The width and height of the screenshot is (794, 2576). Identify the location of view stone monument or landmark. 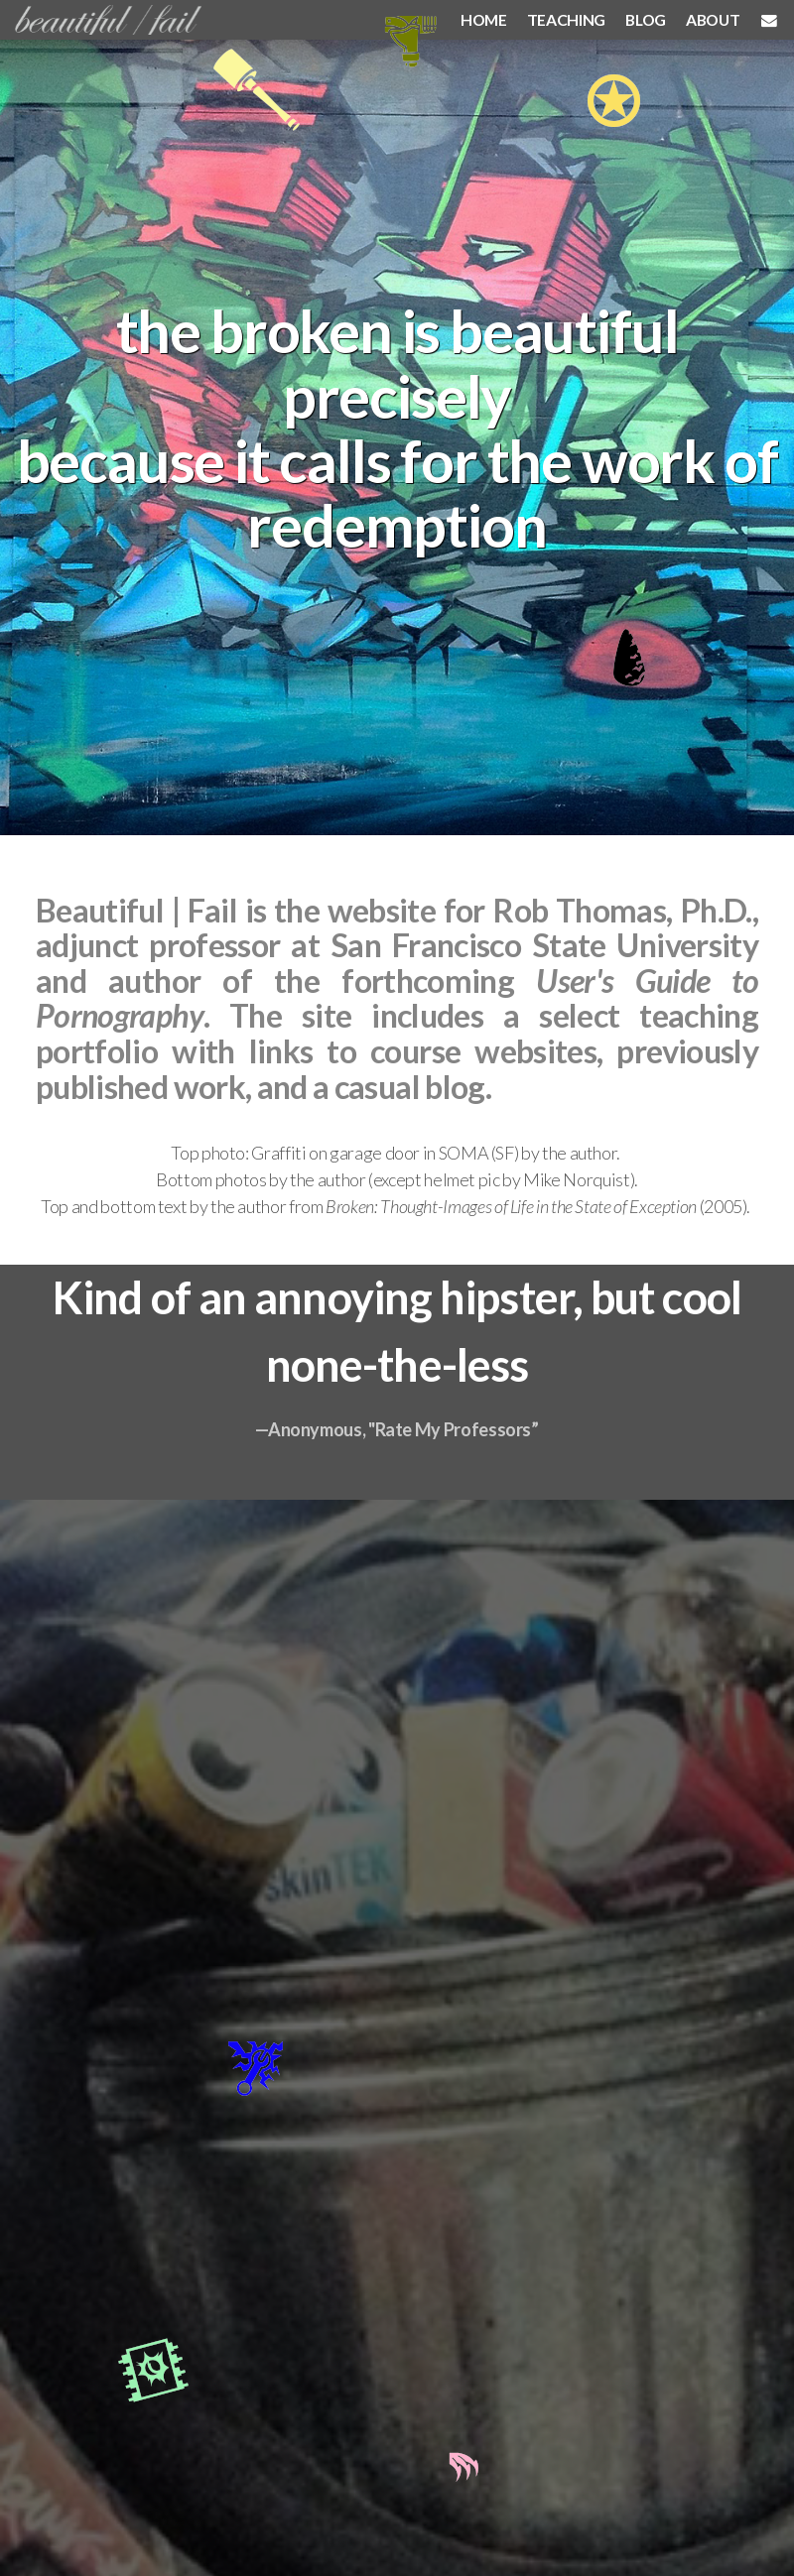
(629, 658).